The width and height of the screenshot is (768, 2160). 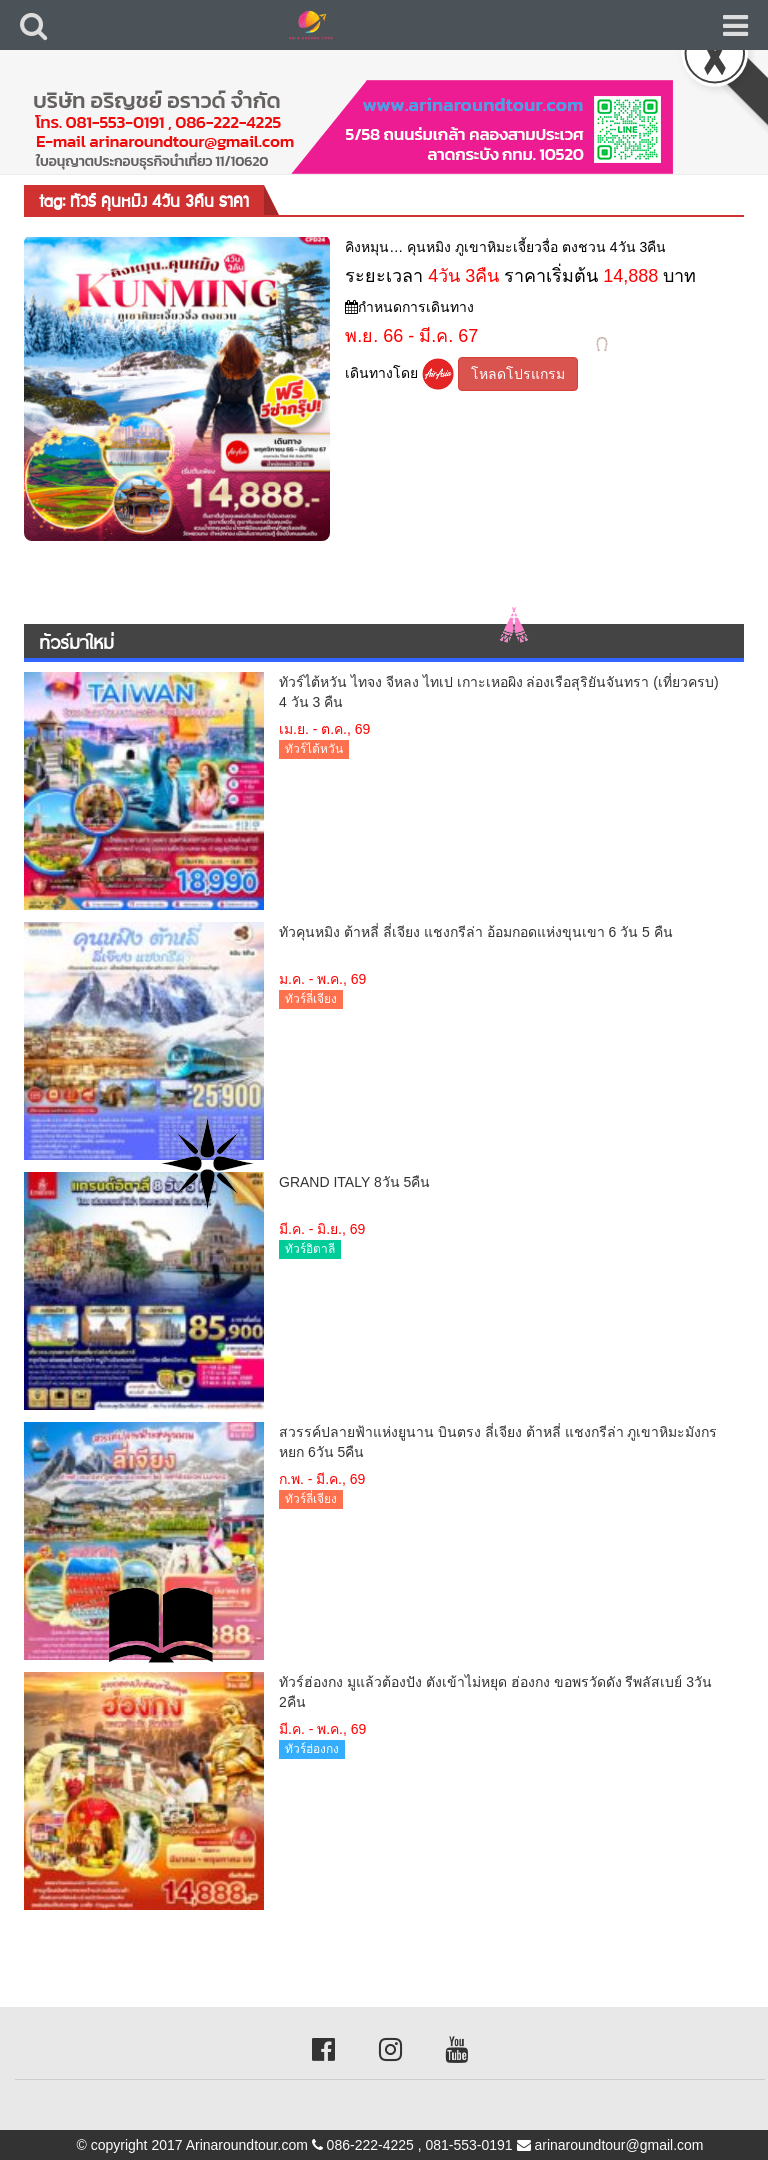 What do you see at coordinates (207, 1163) in the screenshot?
I see `indicates a hazard or danger zone in gameplay` at bounding box center [207, 1163].